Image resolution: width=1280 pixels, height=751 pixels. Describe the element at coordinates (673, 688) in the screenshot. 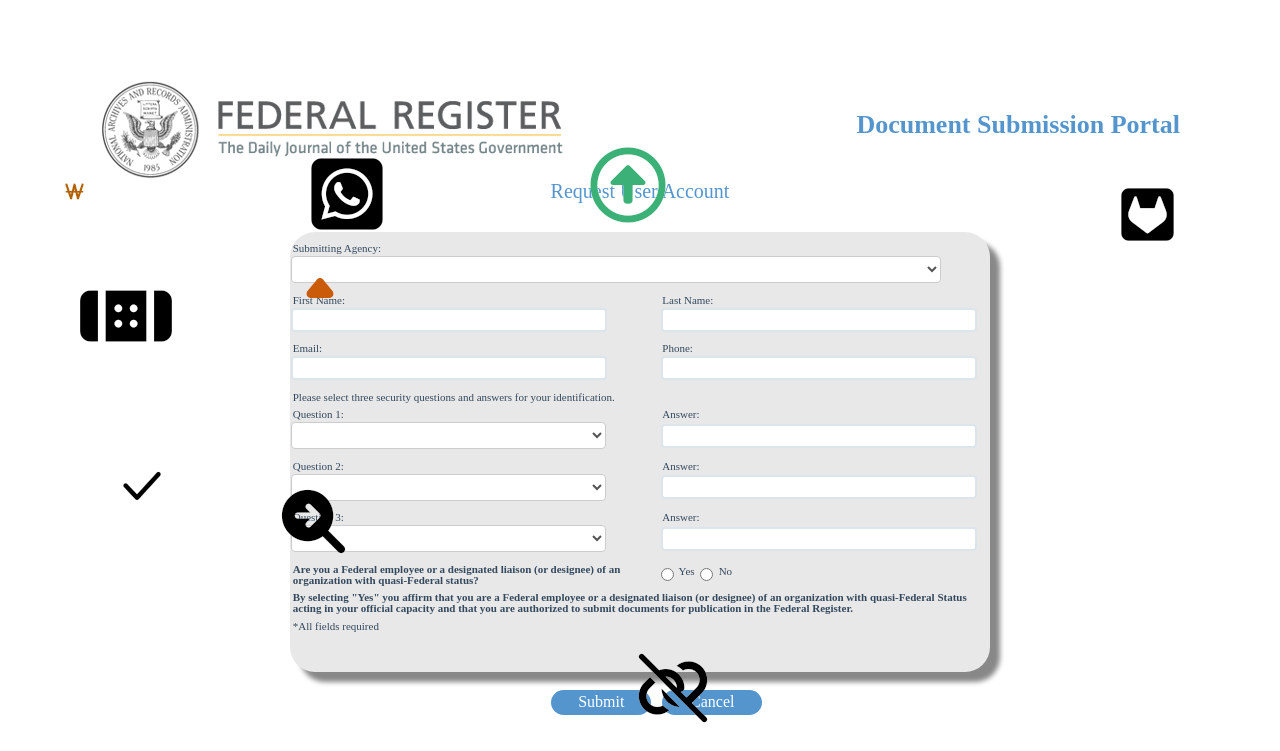

I see `disconnect or remove a linked account` at that location.